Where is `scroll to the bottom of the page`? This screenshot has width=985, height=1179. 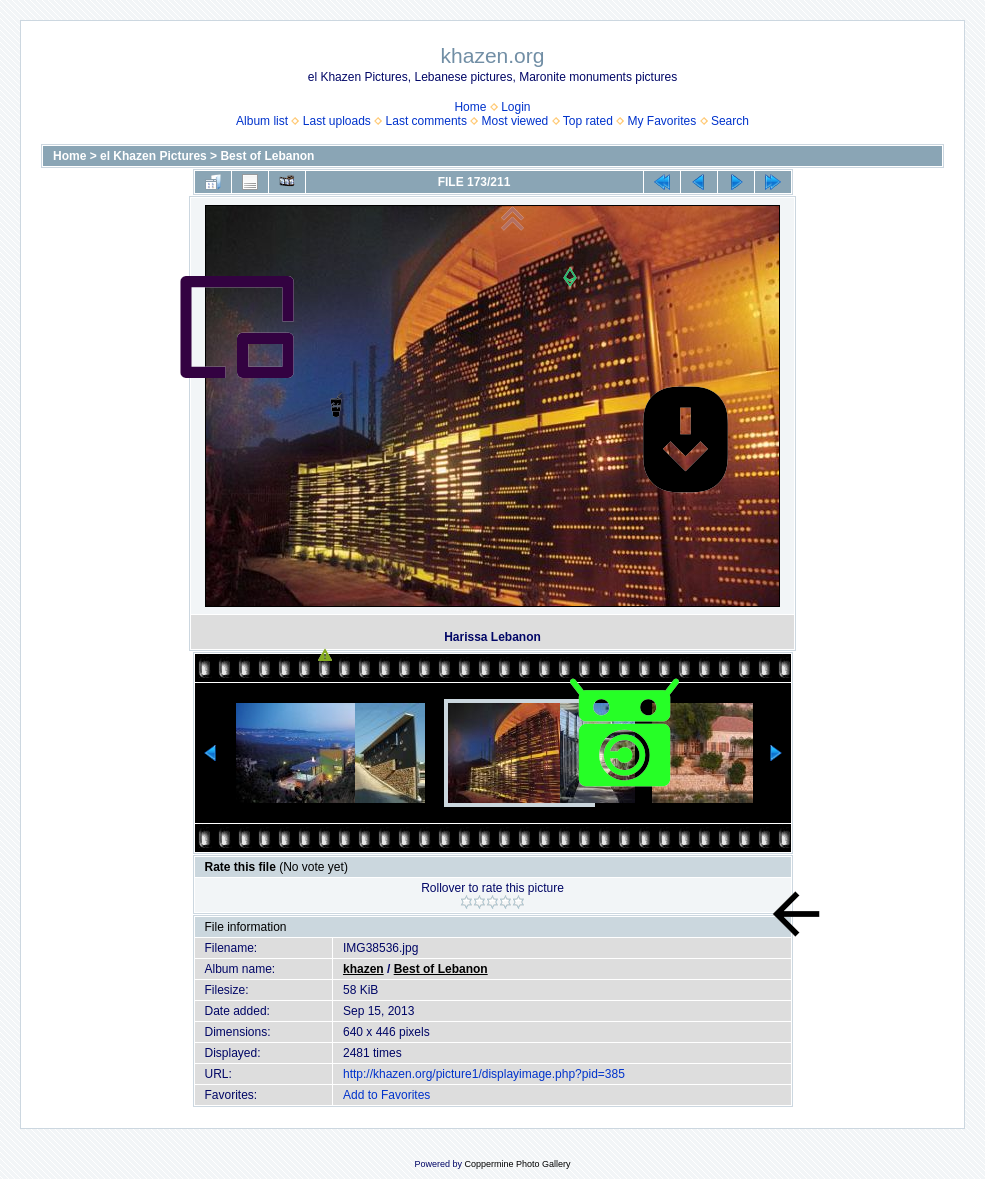
scroll to the bottom of the page is located at coordinates (685, 439).